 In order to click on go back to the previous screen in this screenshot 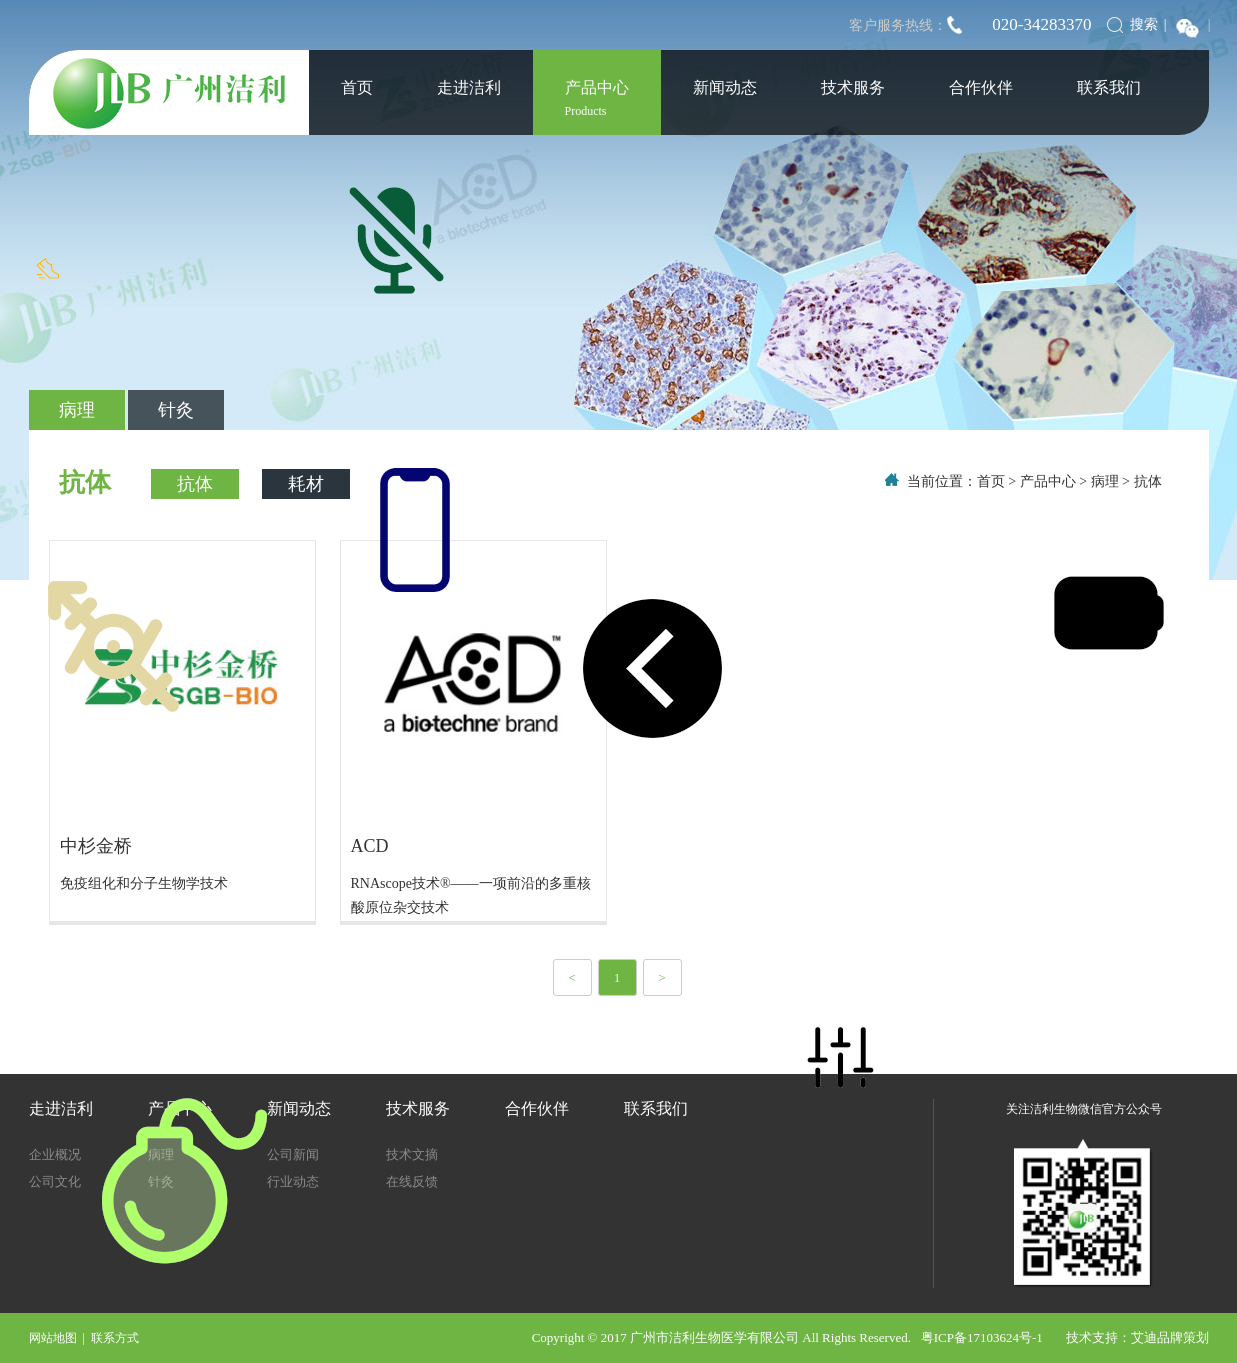, I will do `click(652, 668)`.